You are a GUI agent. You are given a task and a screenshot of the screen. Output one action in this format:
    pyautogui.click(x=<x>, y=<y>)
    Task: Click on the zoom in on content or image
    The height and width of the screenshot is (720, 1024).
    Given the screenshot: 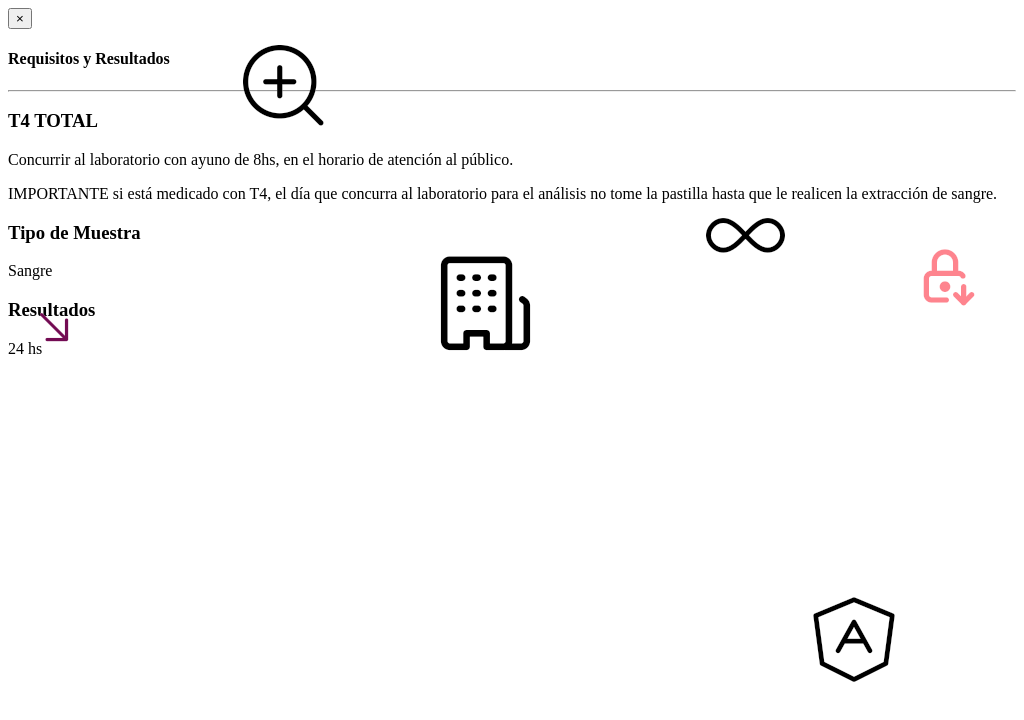 What is the action you would take?
    pyautogui.click(x=285, y=87)
    